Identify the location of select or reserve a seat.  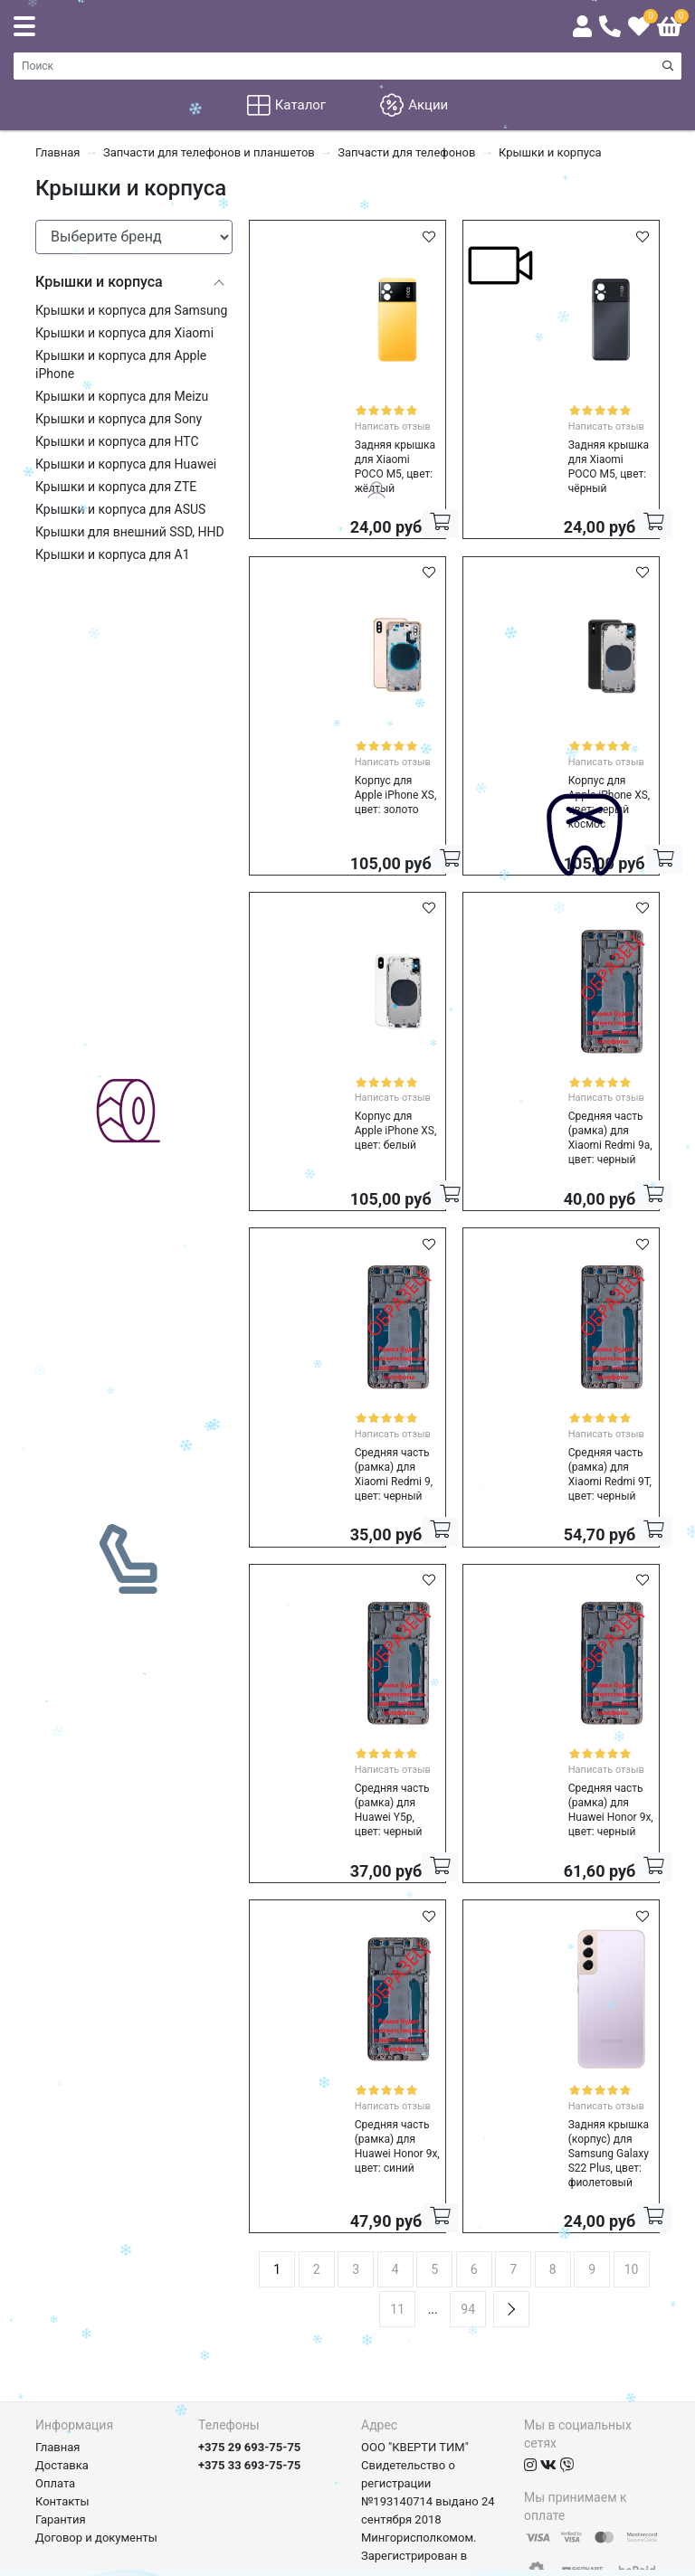
(127, 1558).